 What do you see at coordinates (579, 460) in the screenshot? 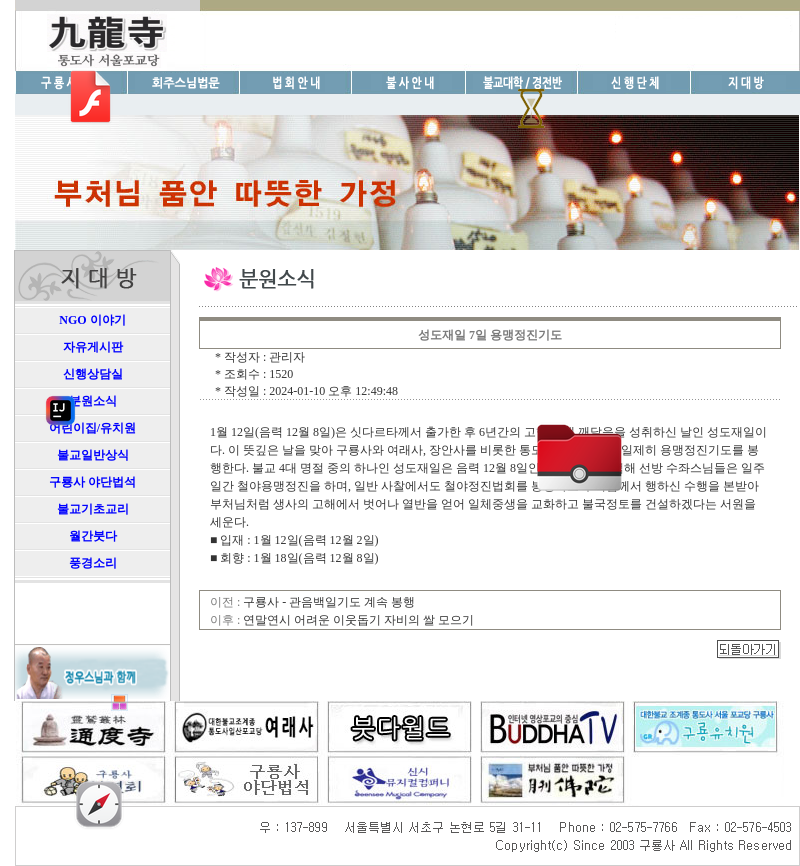
I see `open pokémon-themed folder` at bounding box center [579, 460].